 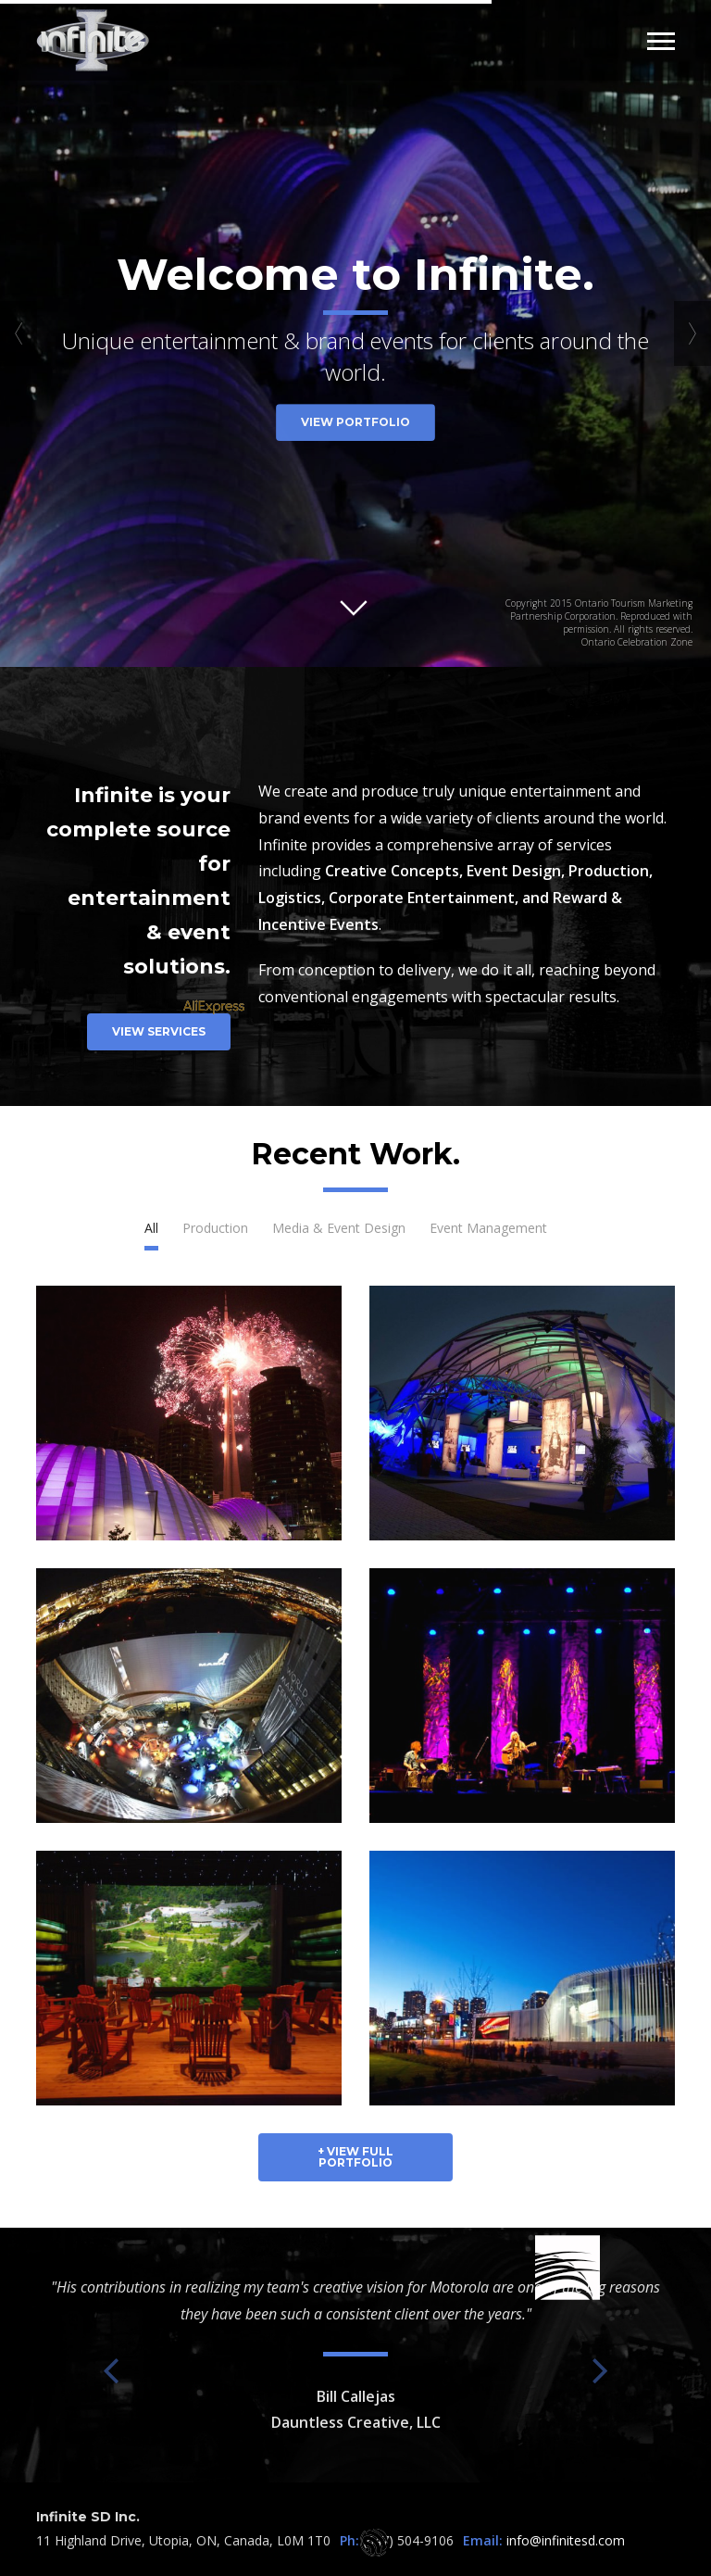 I want to click on open the Copa Airlines app, so click(x=568, y=2268).